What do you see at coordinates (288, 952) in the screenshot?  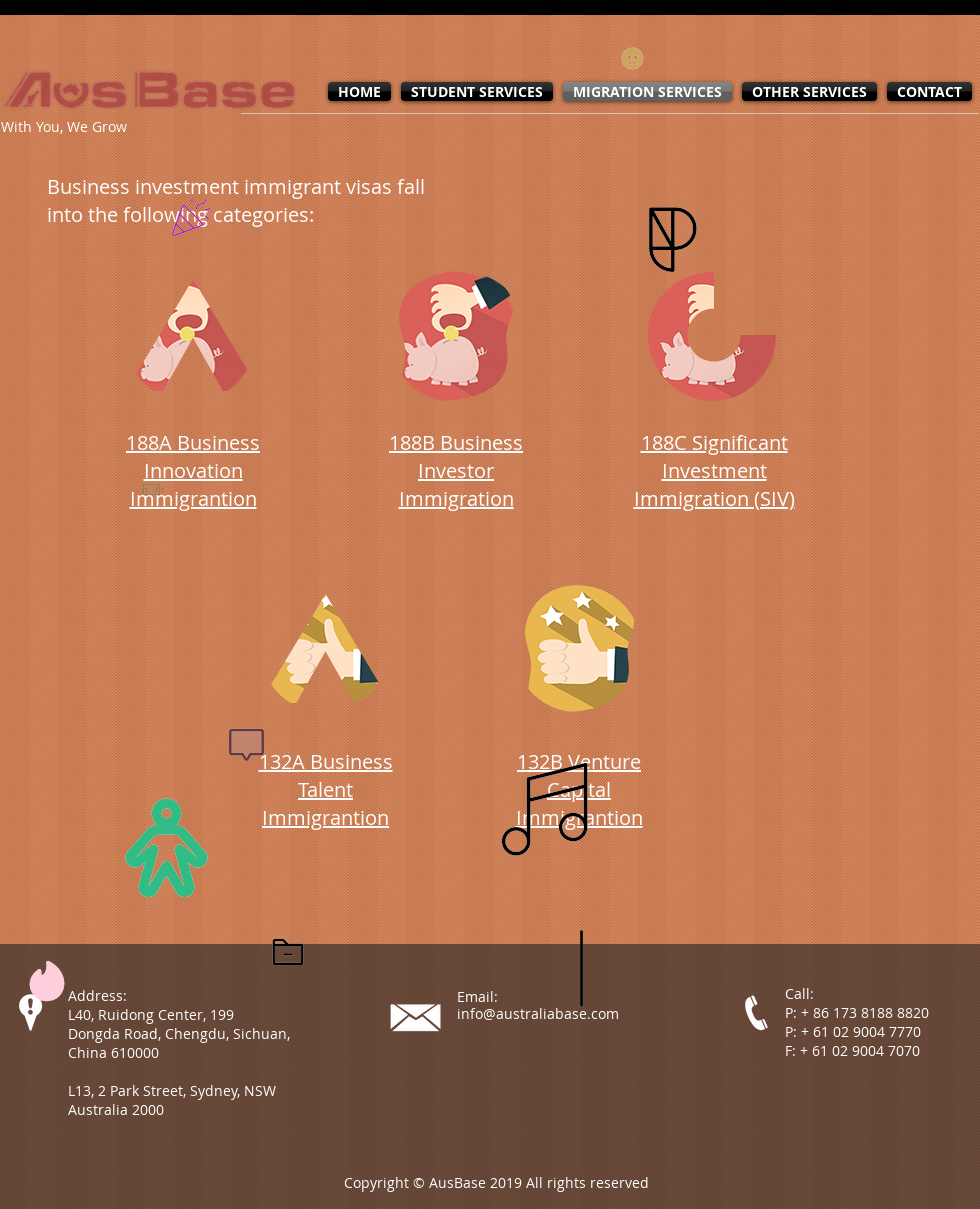 I see `remove a file or item from this folder` at bounding box center [288, 952].